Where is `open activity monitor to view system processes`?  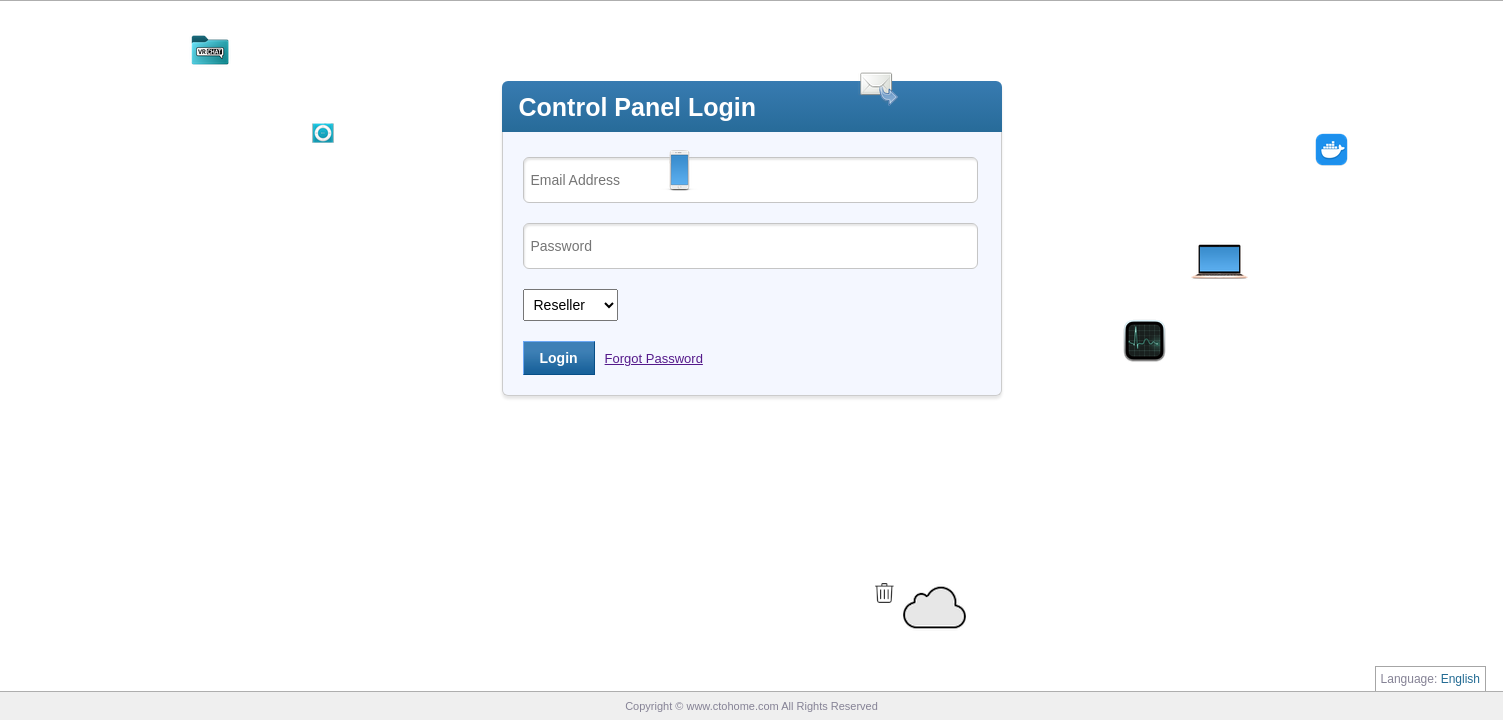 open activity monitor to view system processes is located at coordinates (1144, 340).